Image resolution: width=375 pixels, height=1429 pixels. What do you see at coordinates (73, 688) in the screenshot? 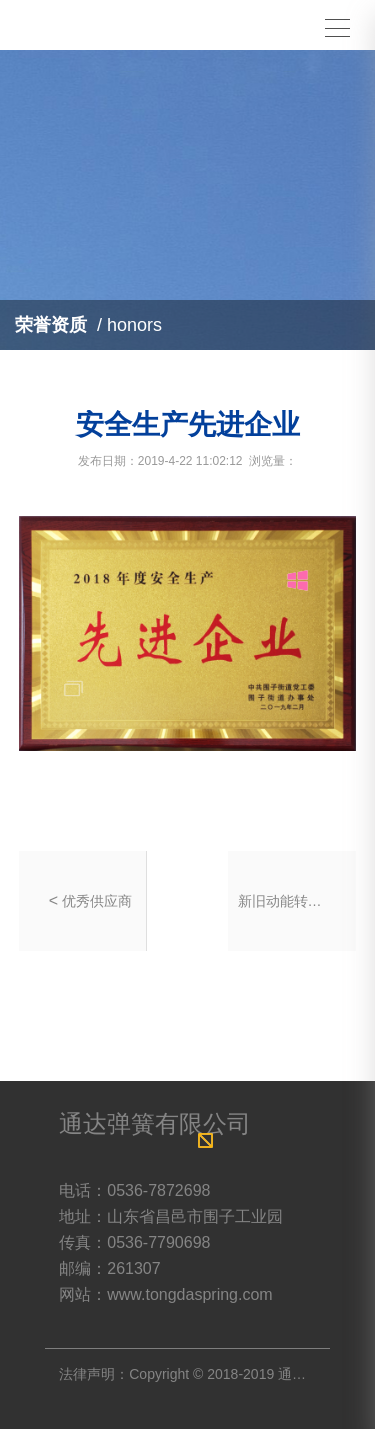
I see `view stacked cards or layers` at bounding box center [73, 688].